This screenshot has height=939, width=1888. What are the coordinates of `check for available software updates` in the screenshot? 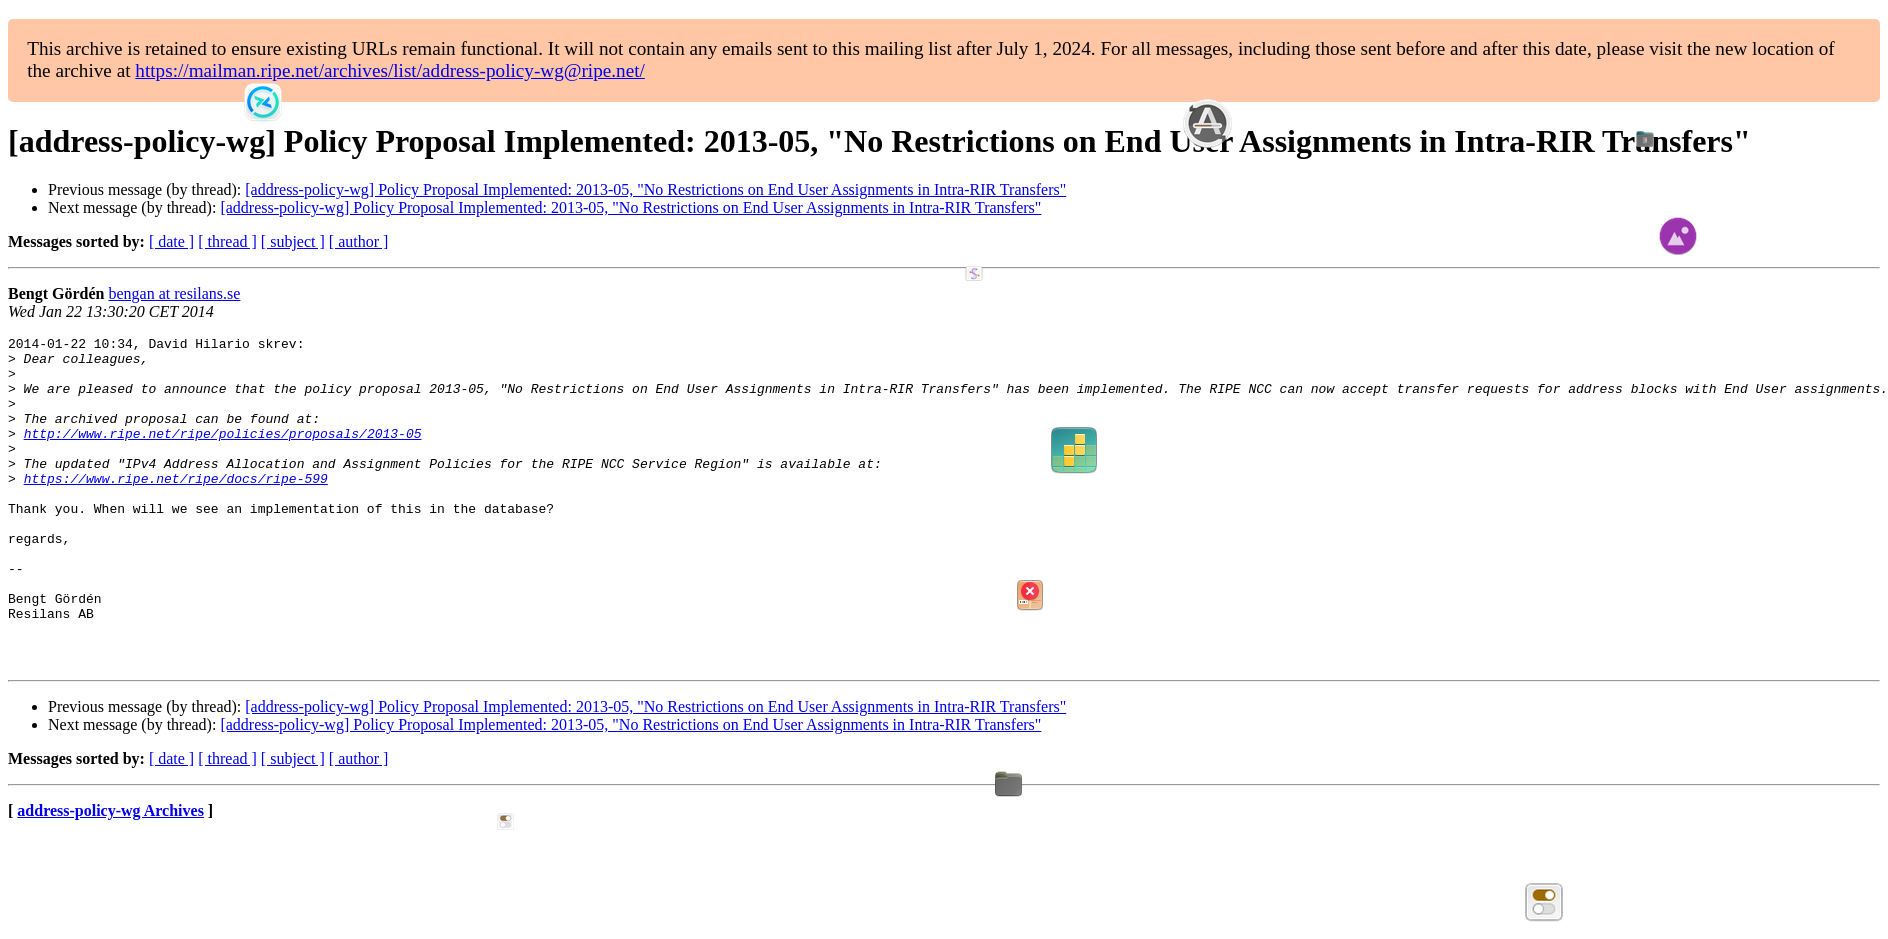 It's located at (1207, 123).